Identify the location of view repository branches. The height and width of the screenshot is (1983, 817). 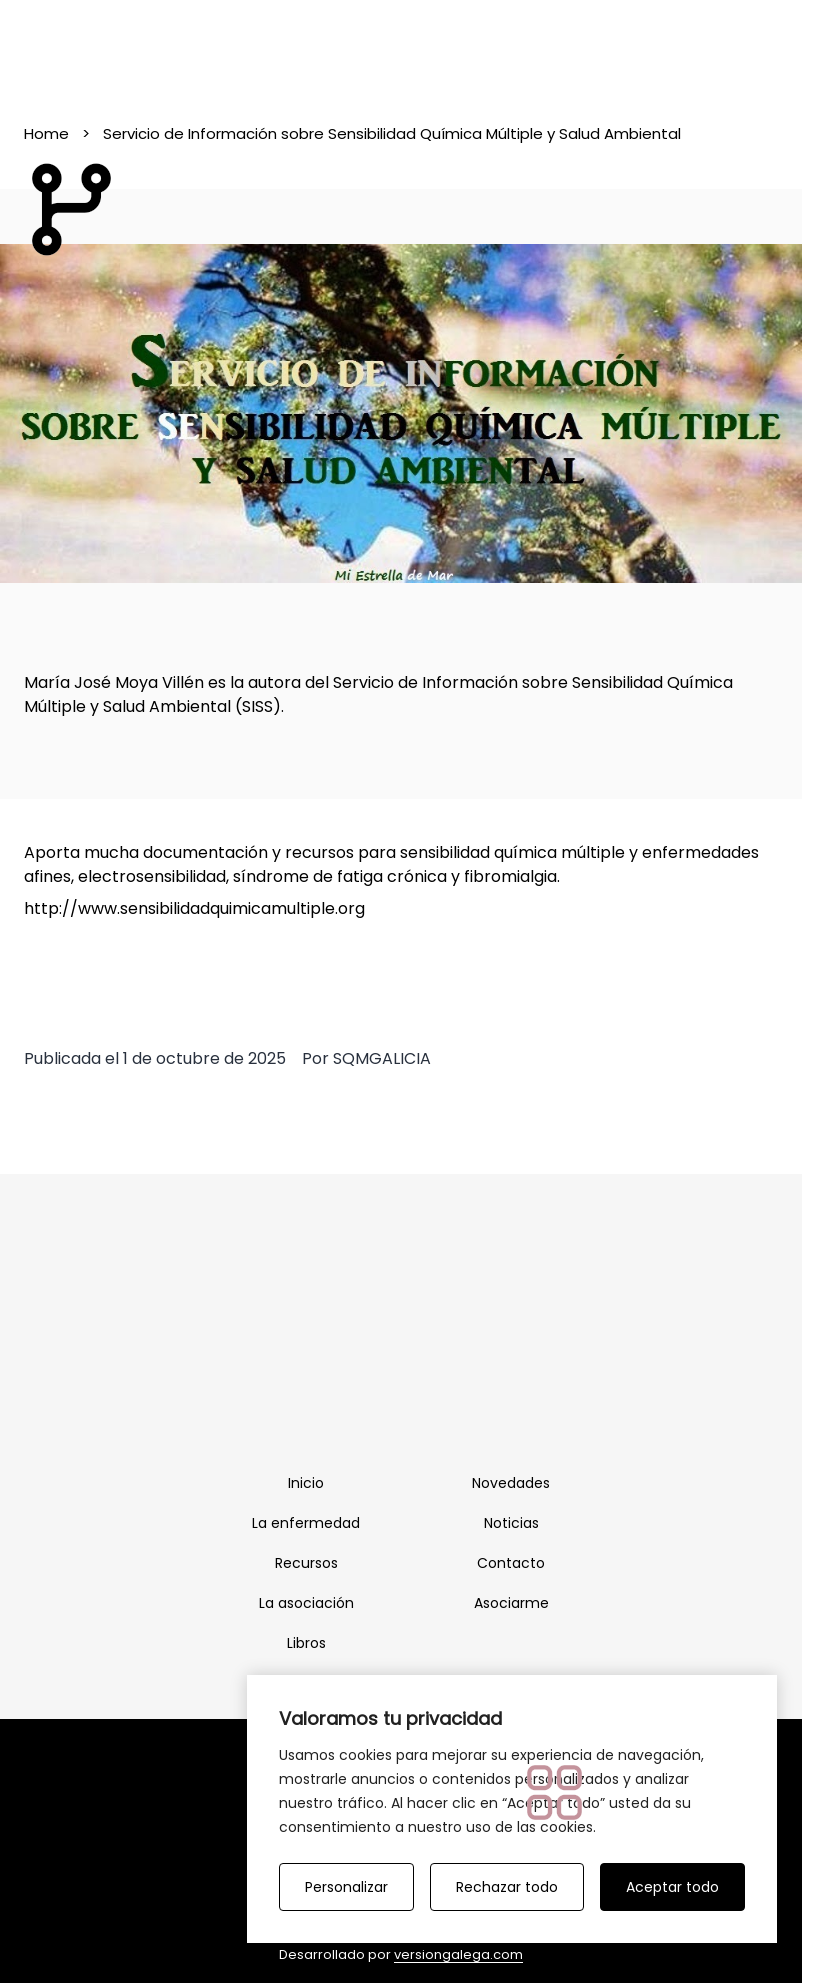
(71, 209).